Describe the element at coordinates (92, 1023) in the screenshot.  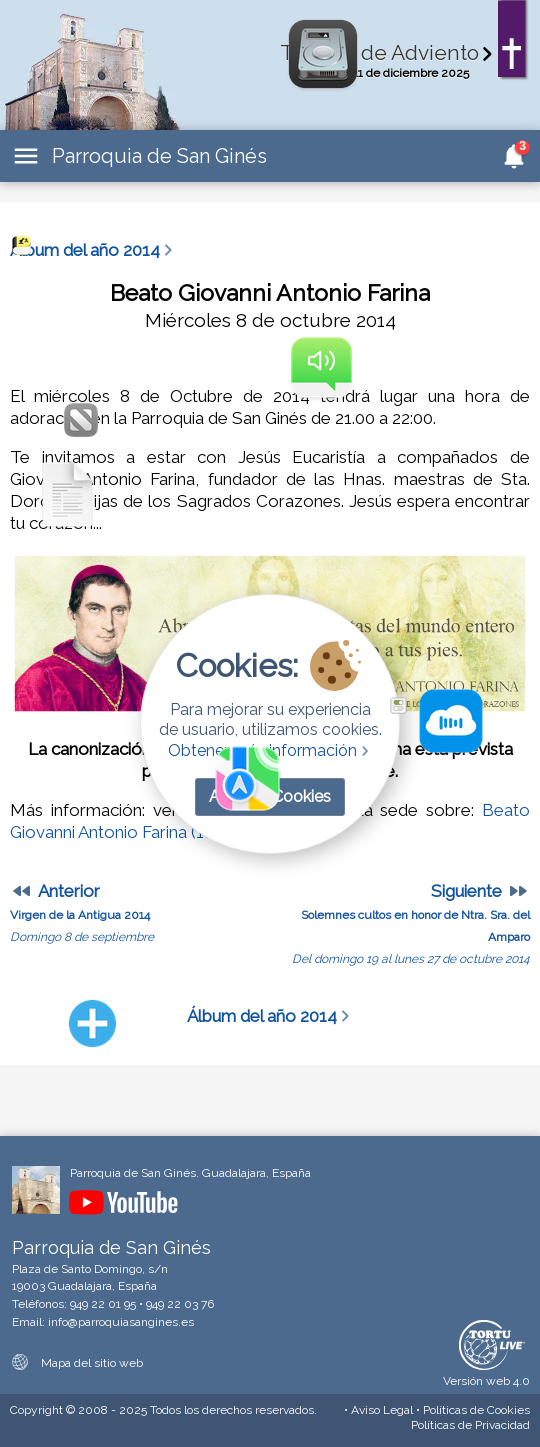
I see `indicates a newly added item or file` at that location.